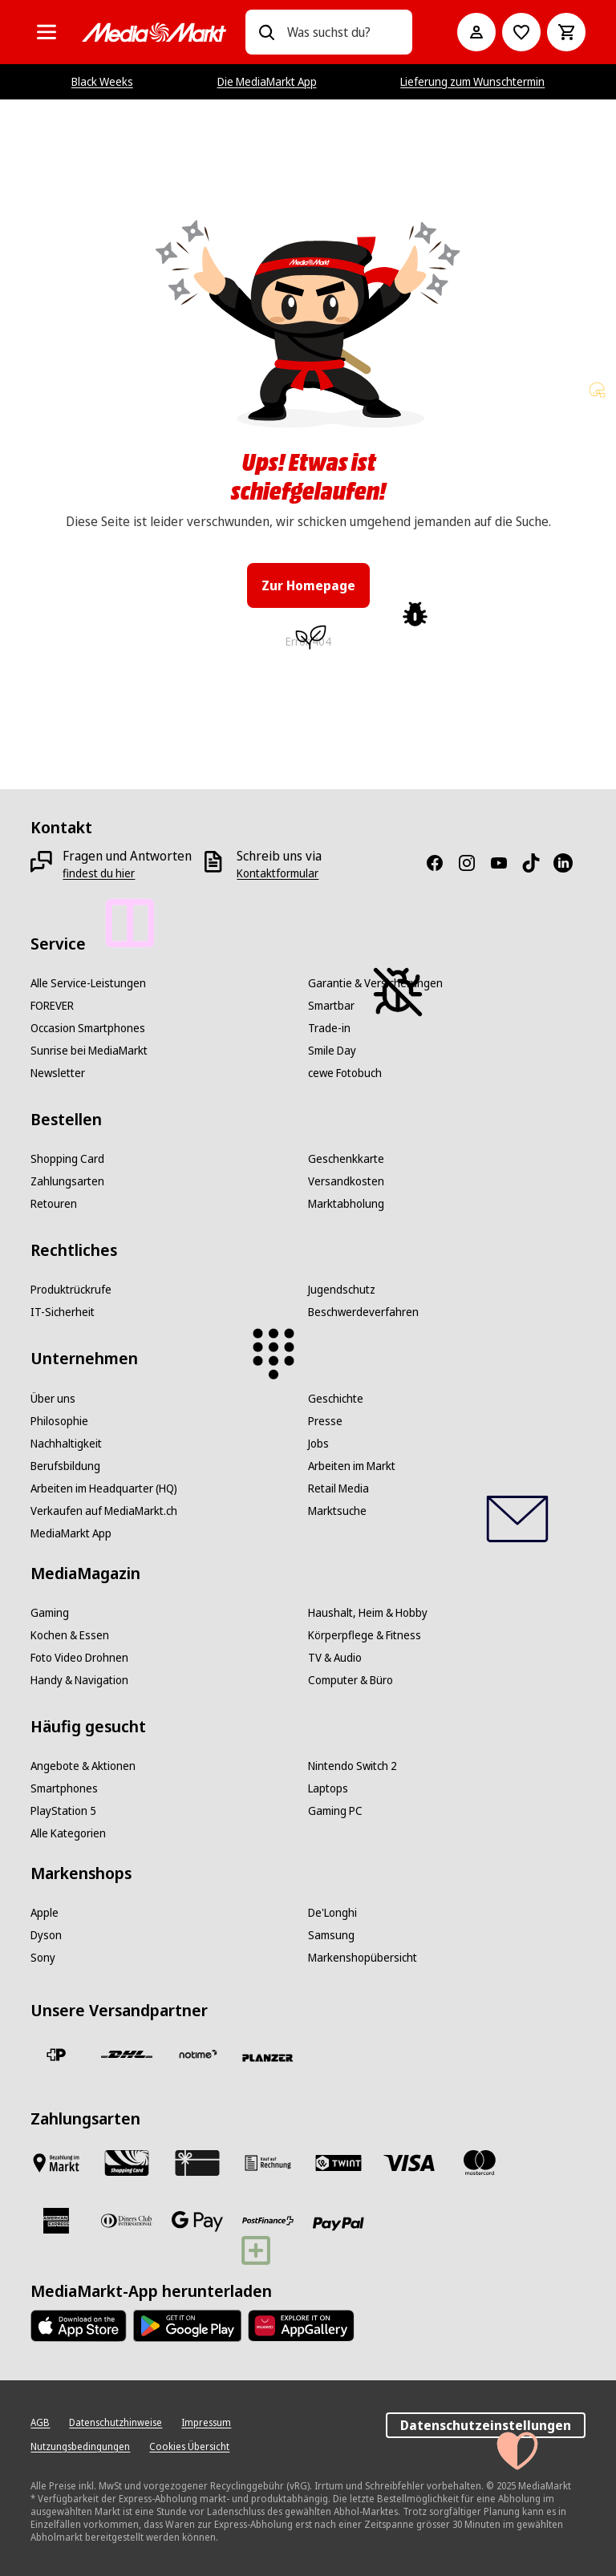  I want to click on split view horizontally, so click(130, 923).